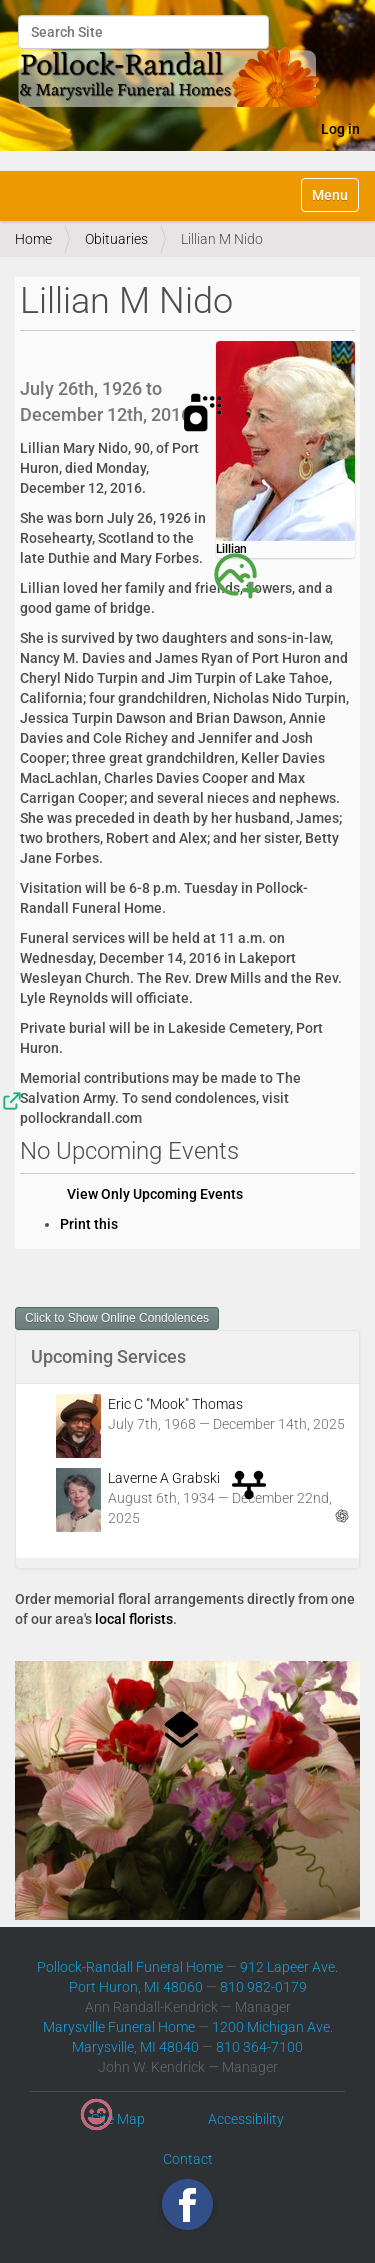 This screenshot has width=375, height=2263. What do you see at coordinates (342, 1516) in the screenshot?
I see `OpenAI logo` at bounding box center [342, 1516].